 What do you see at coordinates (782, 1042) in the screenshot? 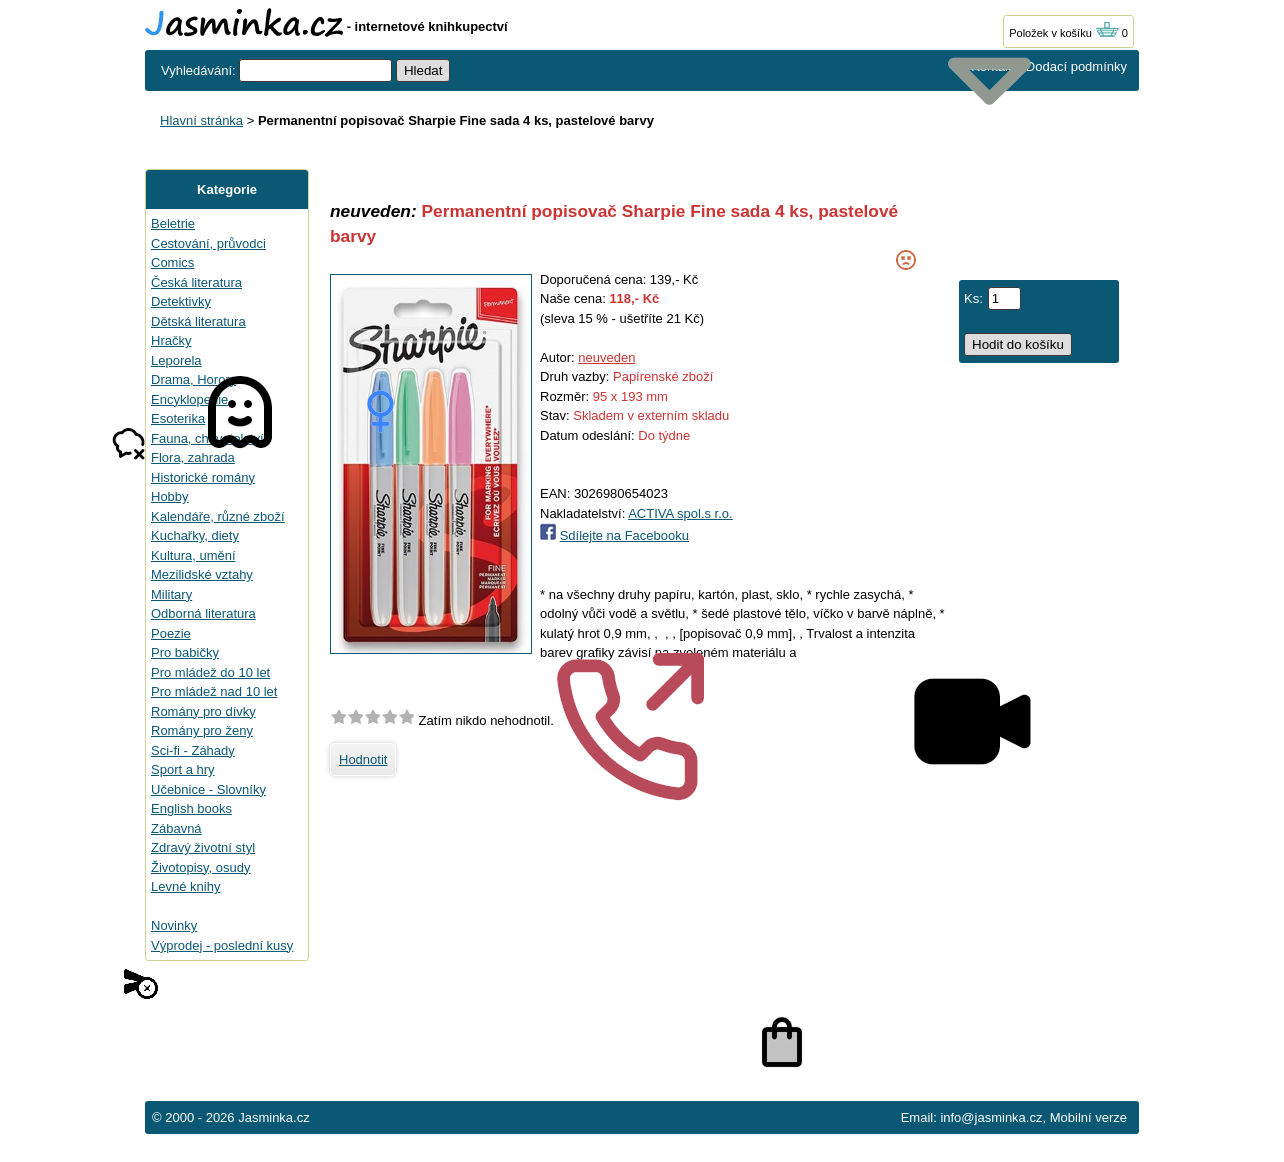
I see `view your shopping bag` at bounding box center [782, 1042].